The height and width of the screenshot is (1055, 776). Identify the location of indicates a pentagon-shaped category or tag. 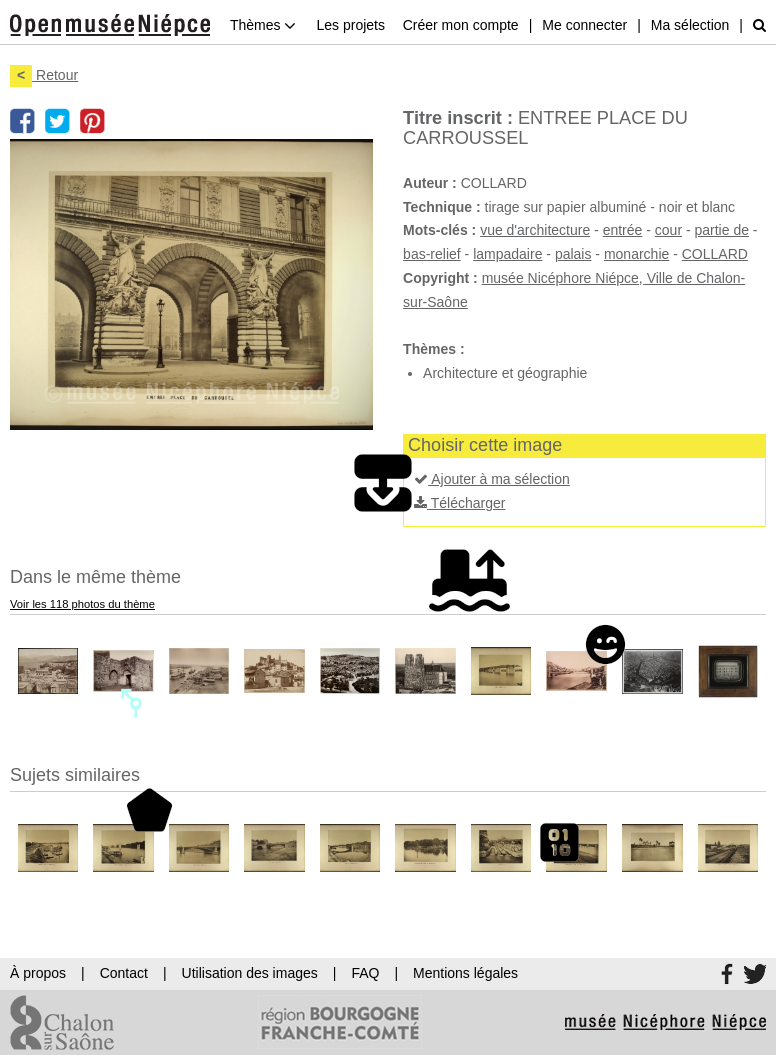
(149, 810).